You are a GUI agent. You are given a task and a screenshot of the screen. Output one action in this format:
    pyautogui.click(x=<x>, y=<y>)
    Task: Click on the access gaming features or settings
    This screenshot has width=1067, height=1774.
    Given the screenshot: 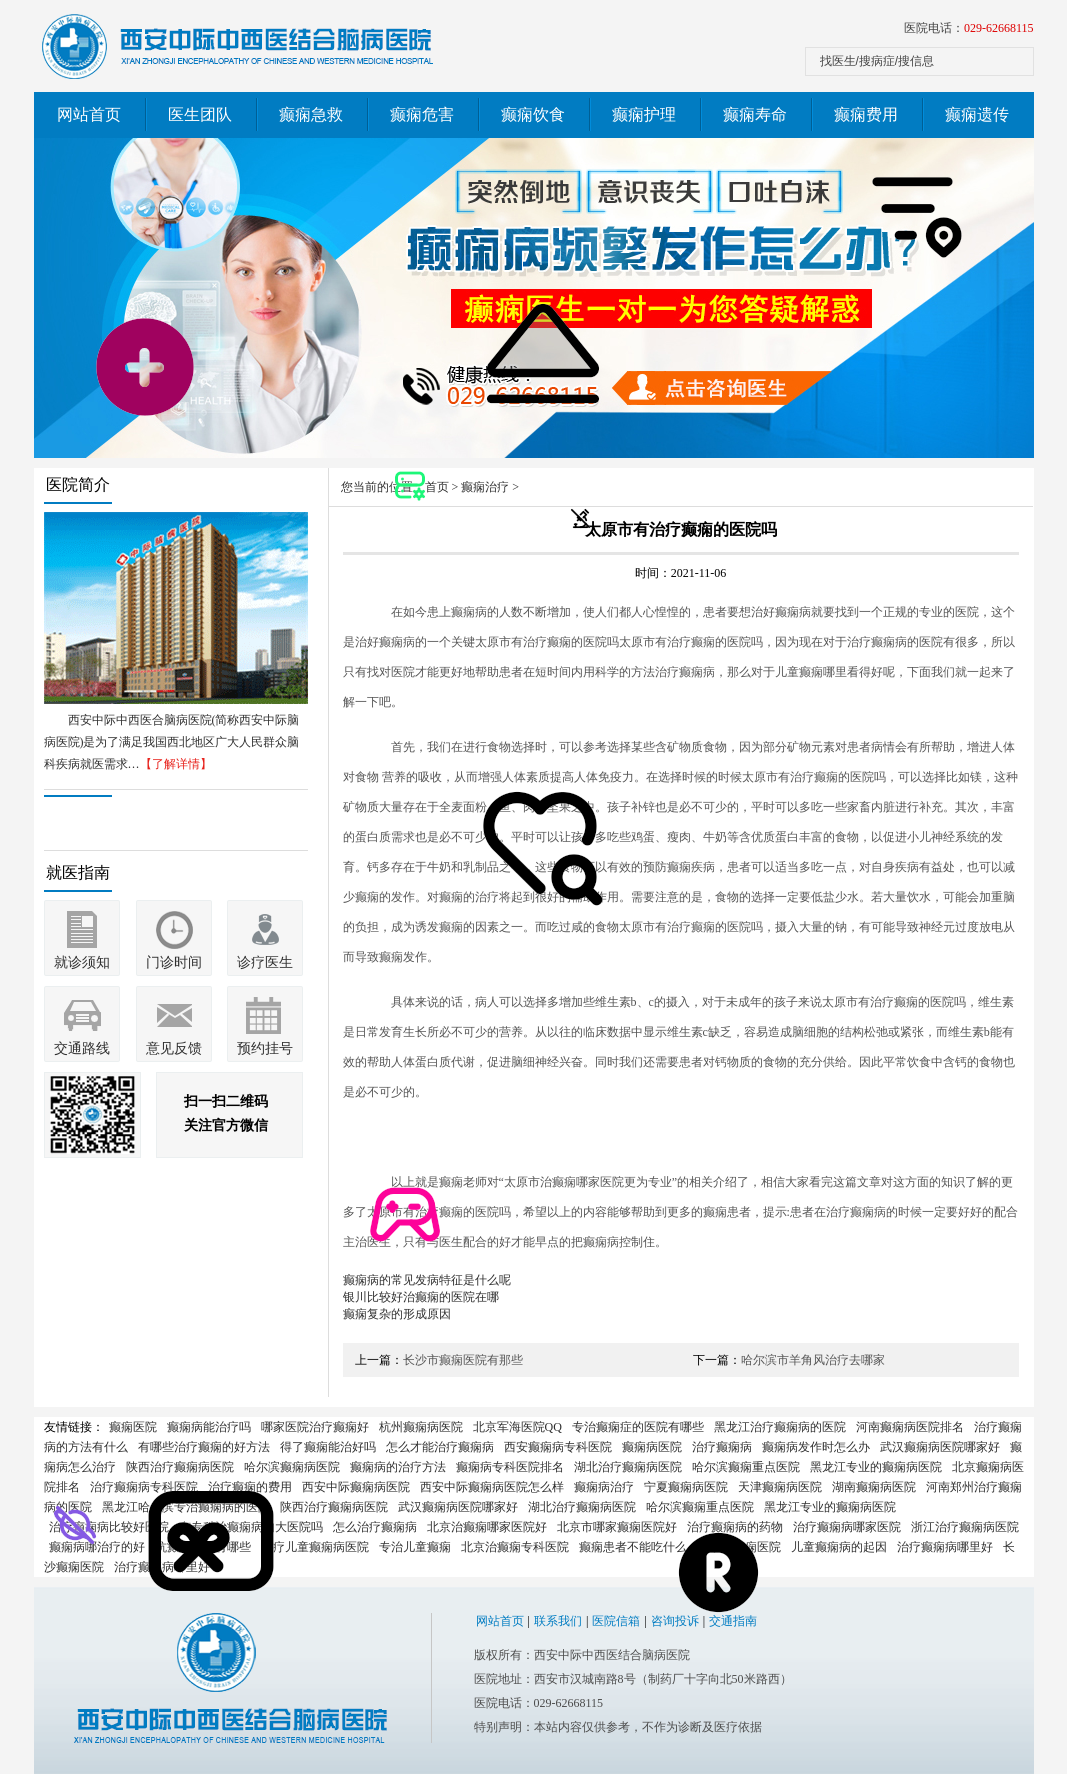 What is the action you would take?
    pyautogui.click(x=405, y=1213)
    